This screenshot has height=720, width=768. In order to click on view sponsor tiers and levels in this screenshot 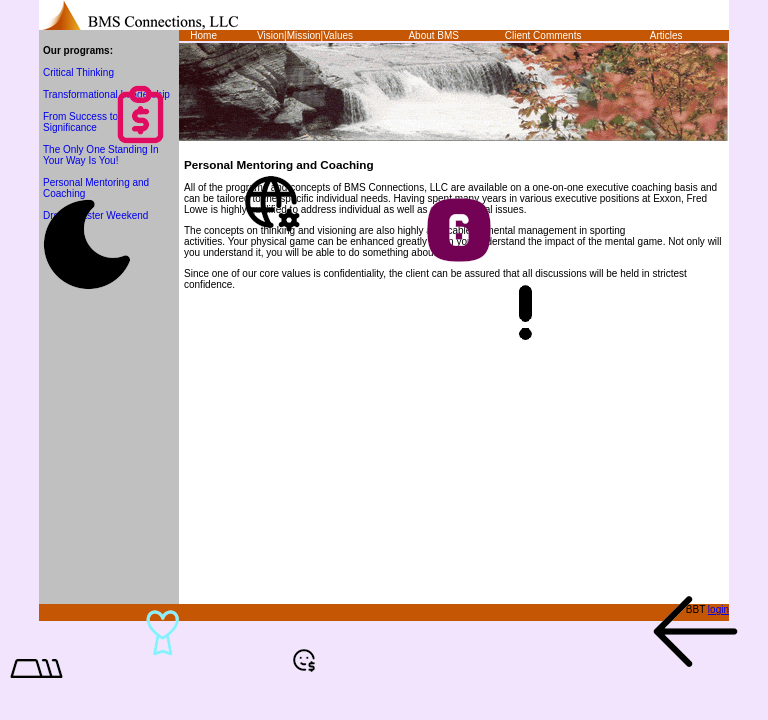, I will do `click(162, 632)`.